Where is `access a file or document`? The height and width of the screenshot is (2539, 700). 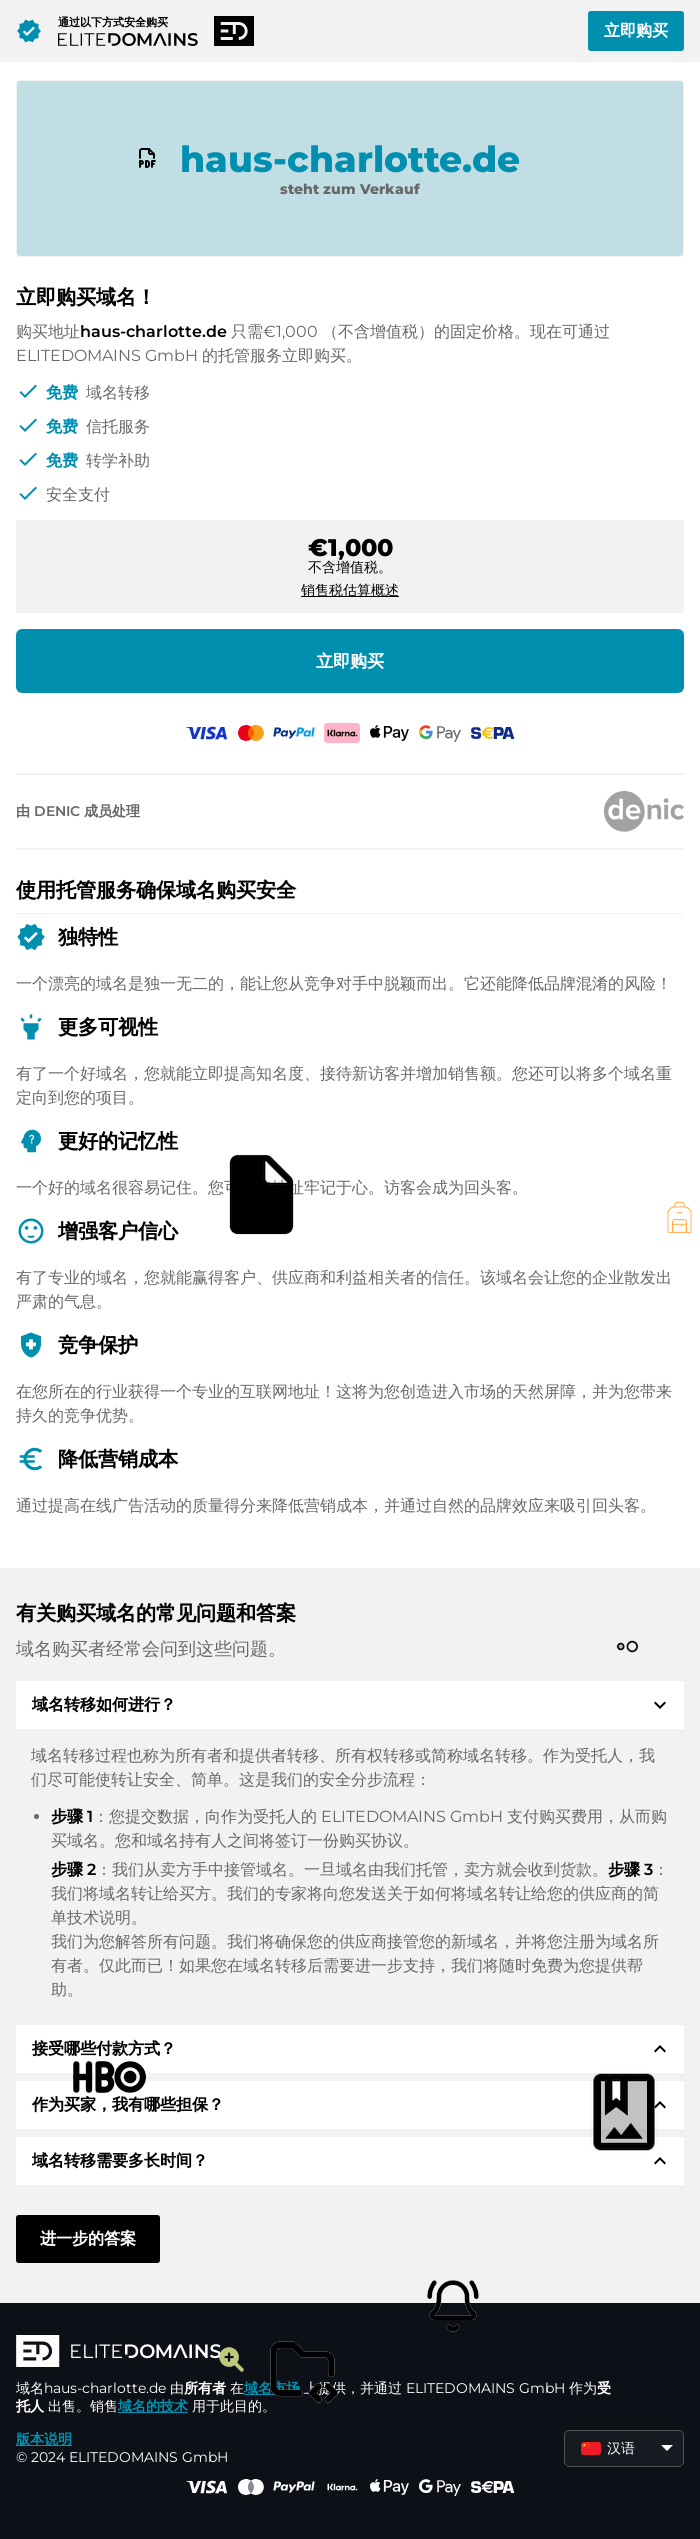 access a file or document is located at coordinates (261, 1194).